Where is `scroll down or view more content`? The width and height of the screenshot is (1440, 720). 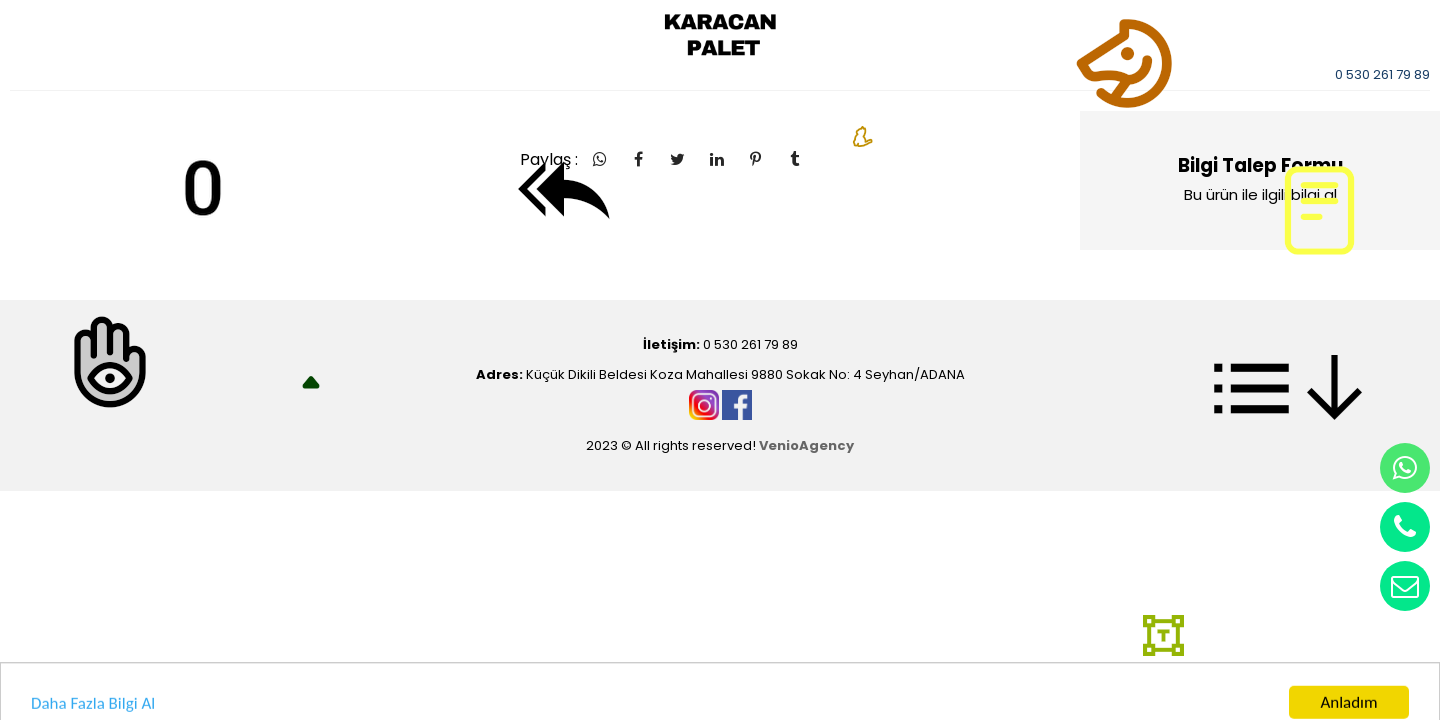
scroll down or view more content is located at coordinates (1334, 387).